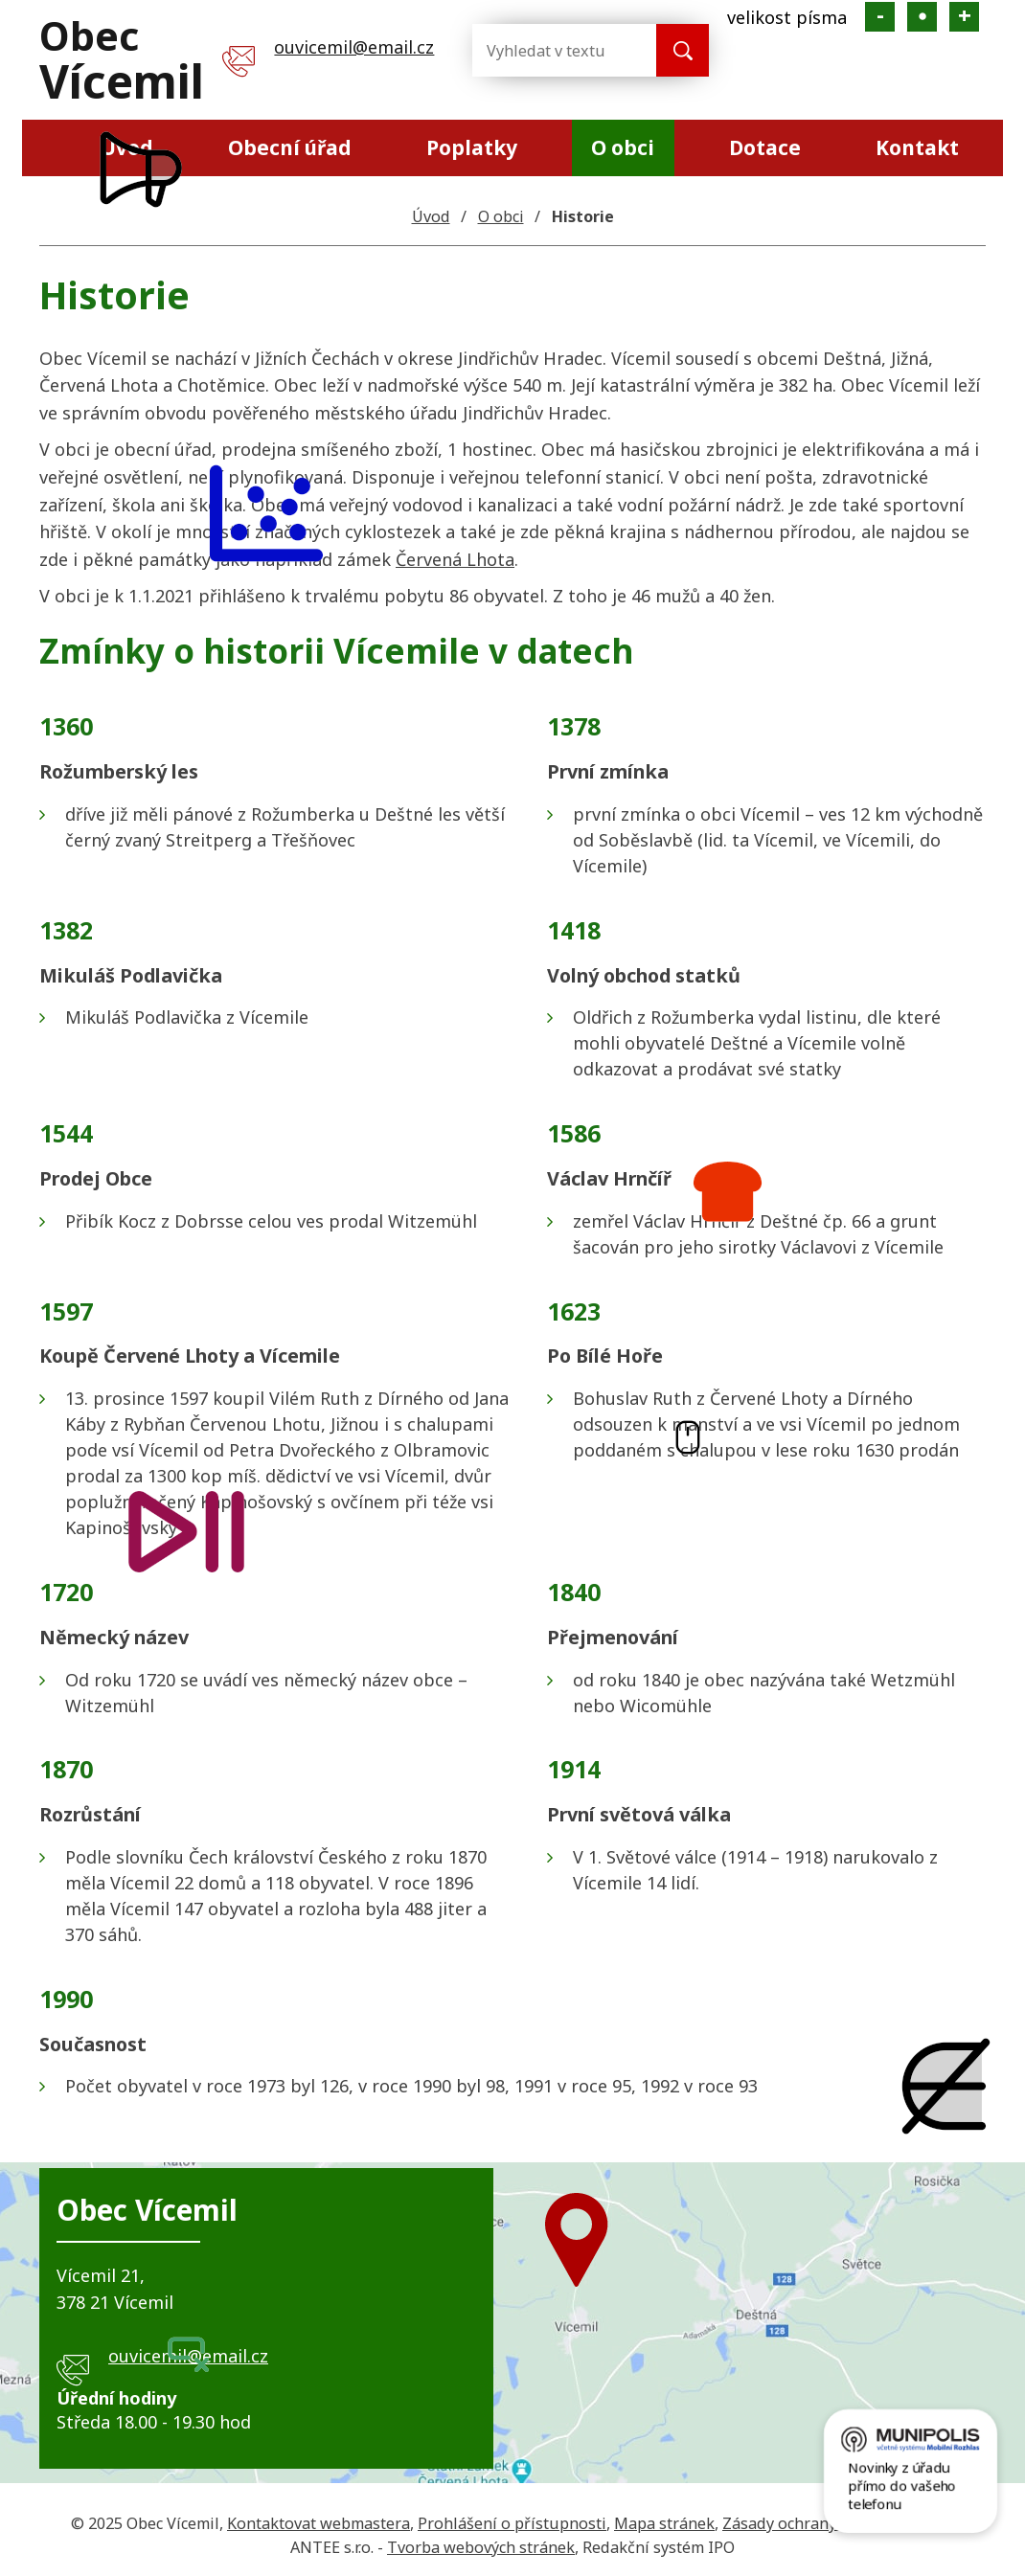  Describe the element at coordinates (186, 2349) in the screenshot. I see `clear input field` at that location.